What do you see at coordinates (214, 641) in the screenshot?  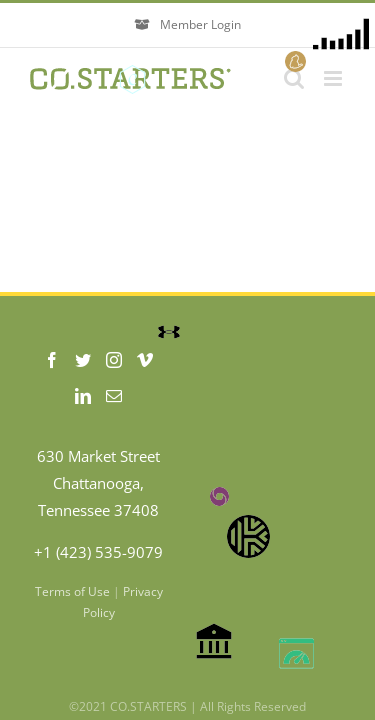 I see `access banking or financial services` at bounding box center [214, 641].